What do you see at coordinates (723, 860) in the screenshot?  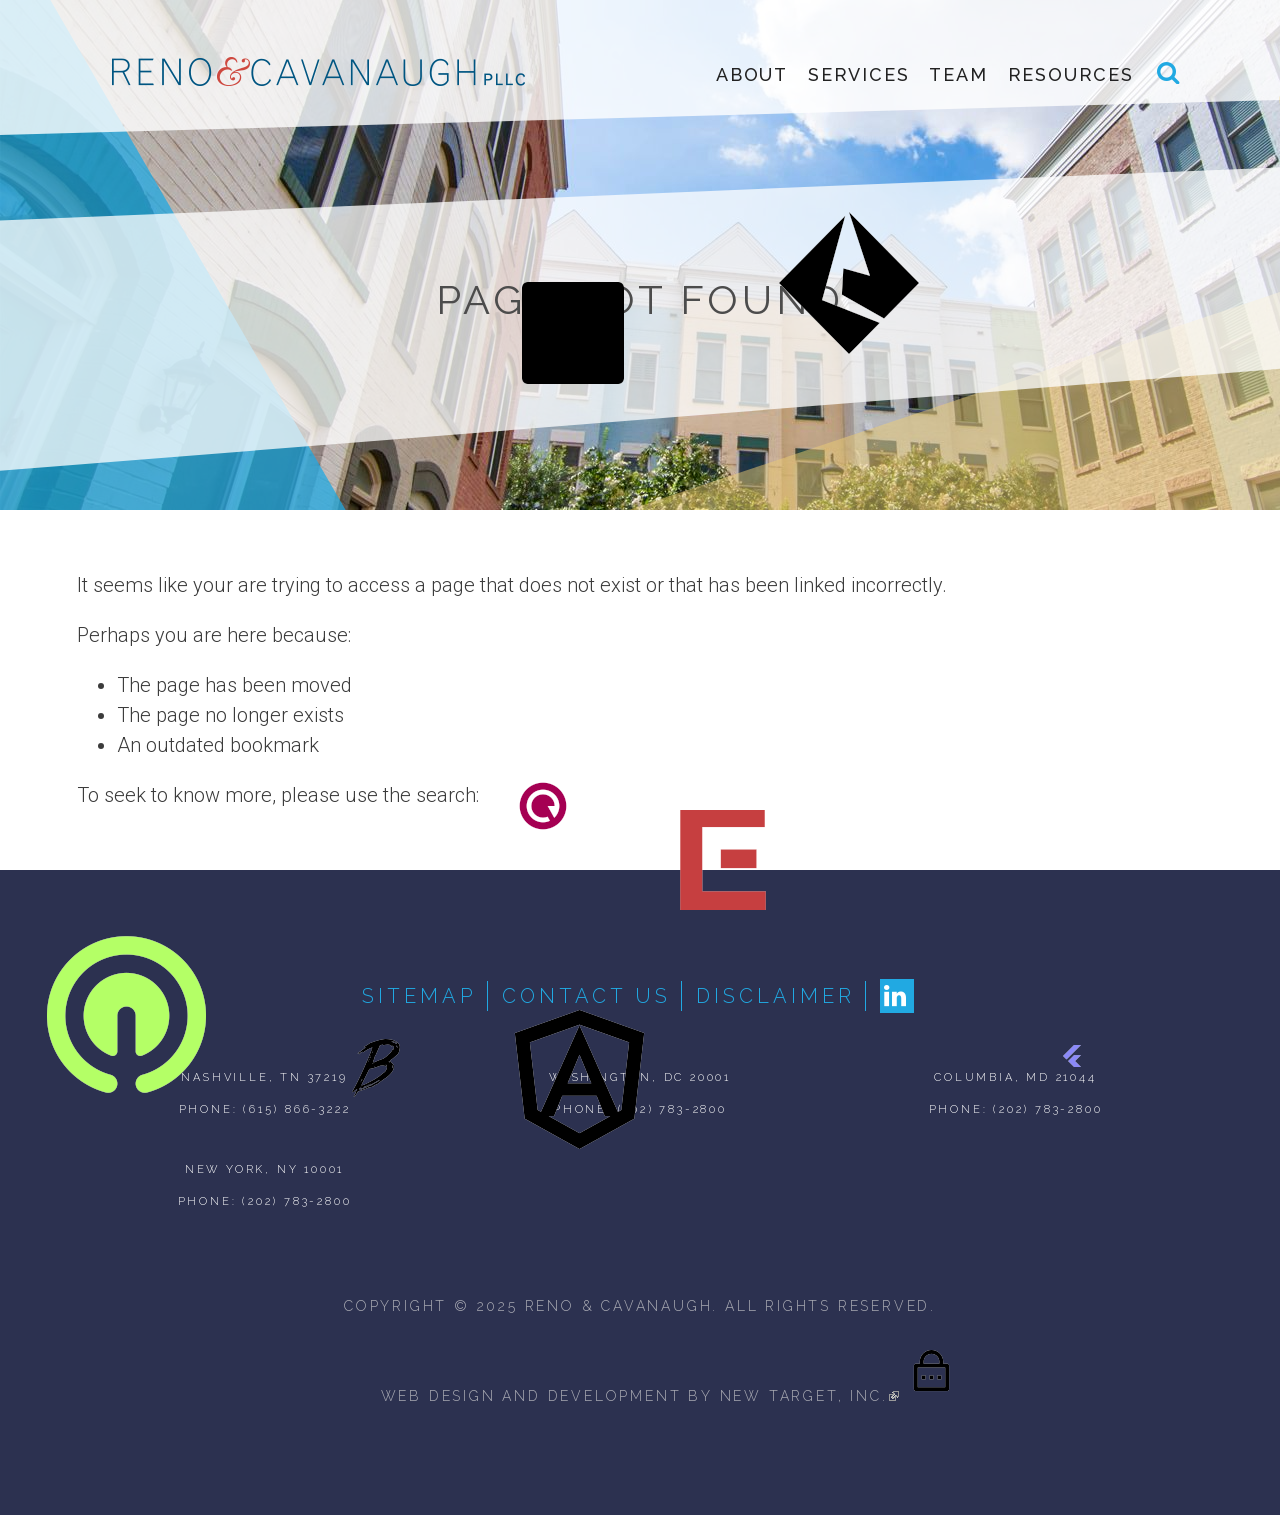 I see `Square Enix company logo` at bounding box center [723, 860].